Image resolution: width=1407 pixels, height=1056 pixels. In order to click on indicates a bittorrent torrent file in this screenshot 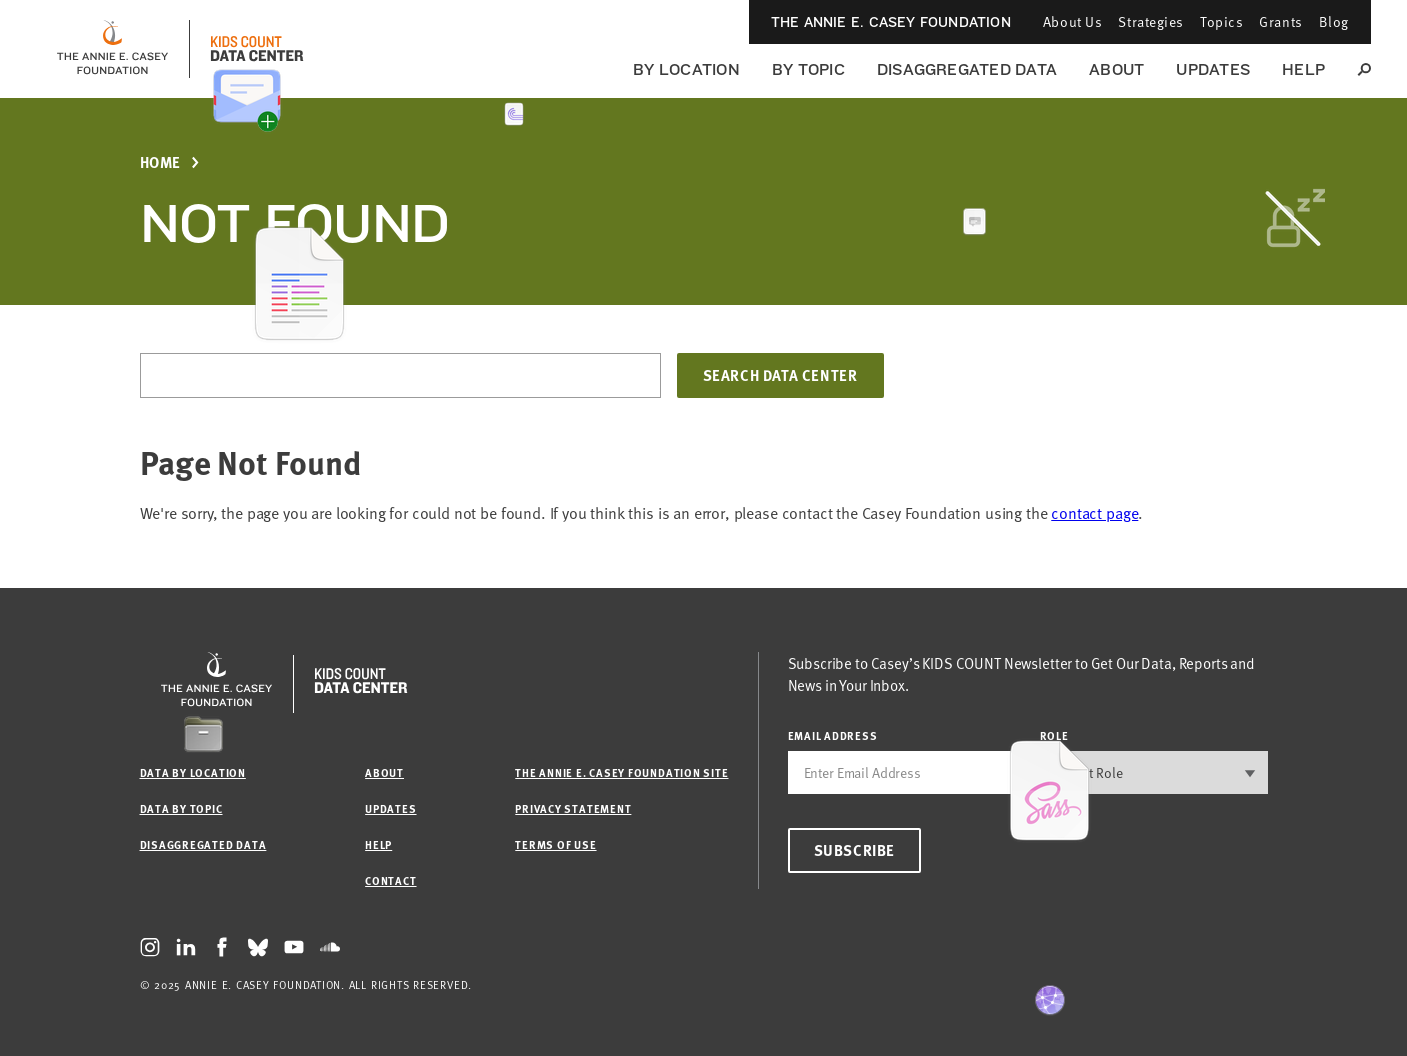, I will do `click(514, 114)`.